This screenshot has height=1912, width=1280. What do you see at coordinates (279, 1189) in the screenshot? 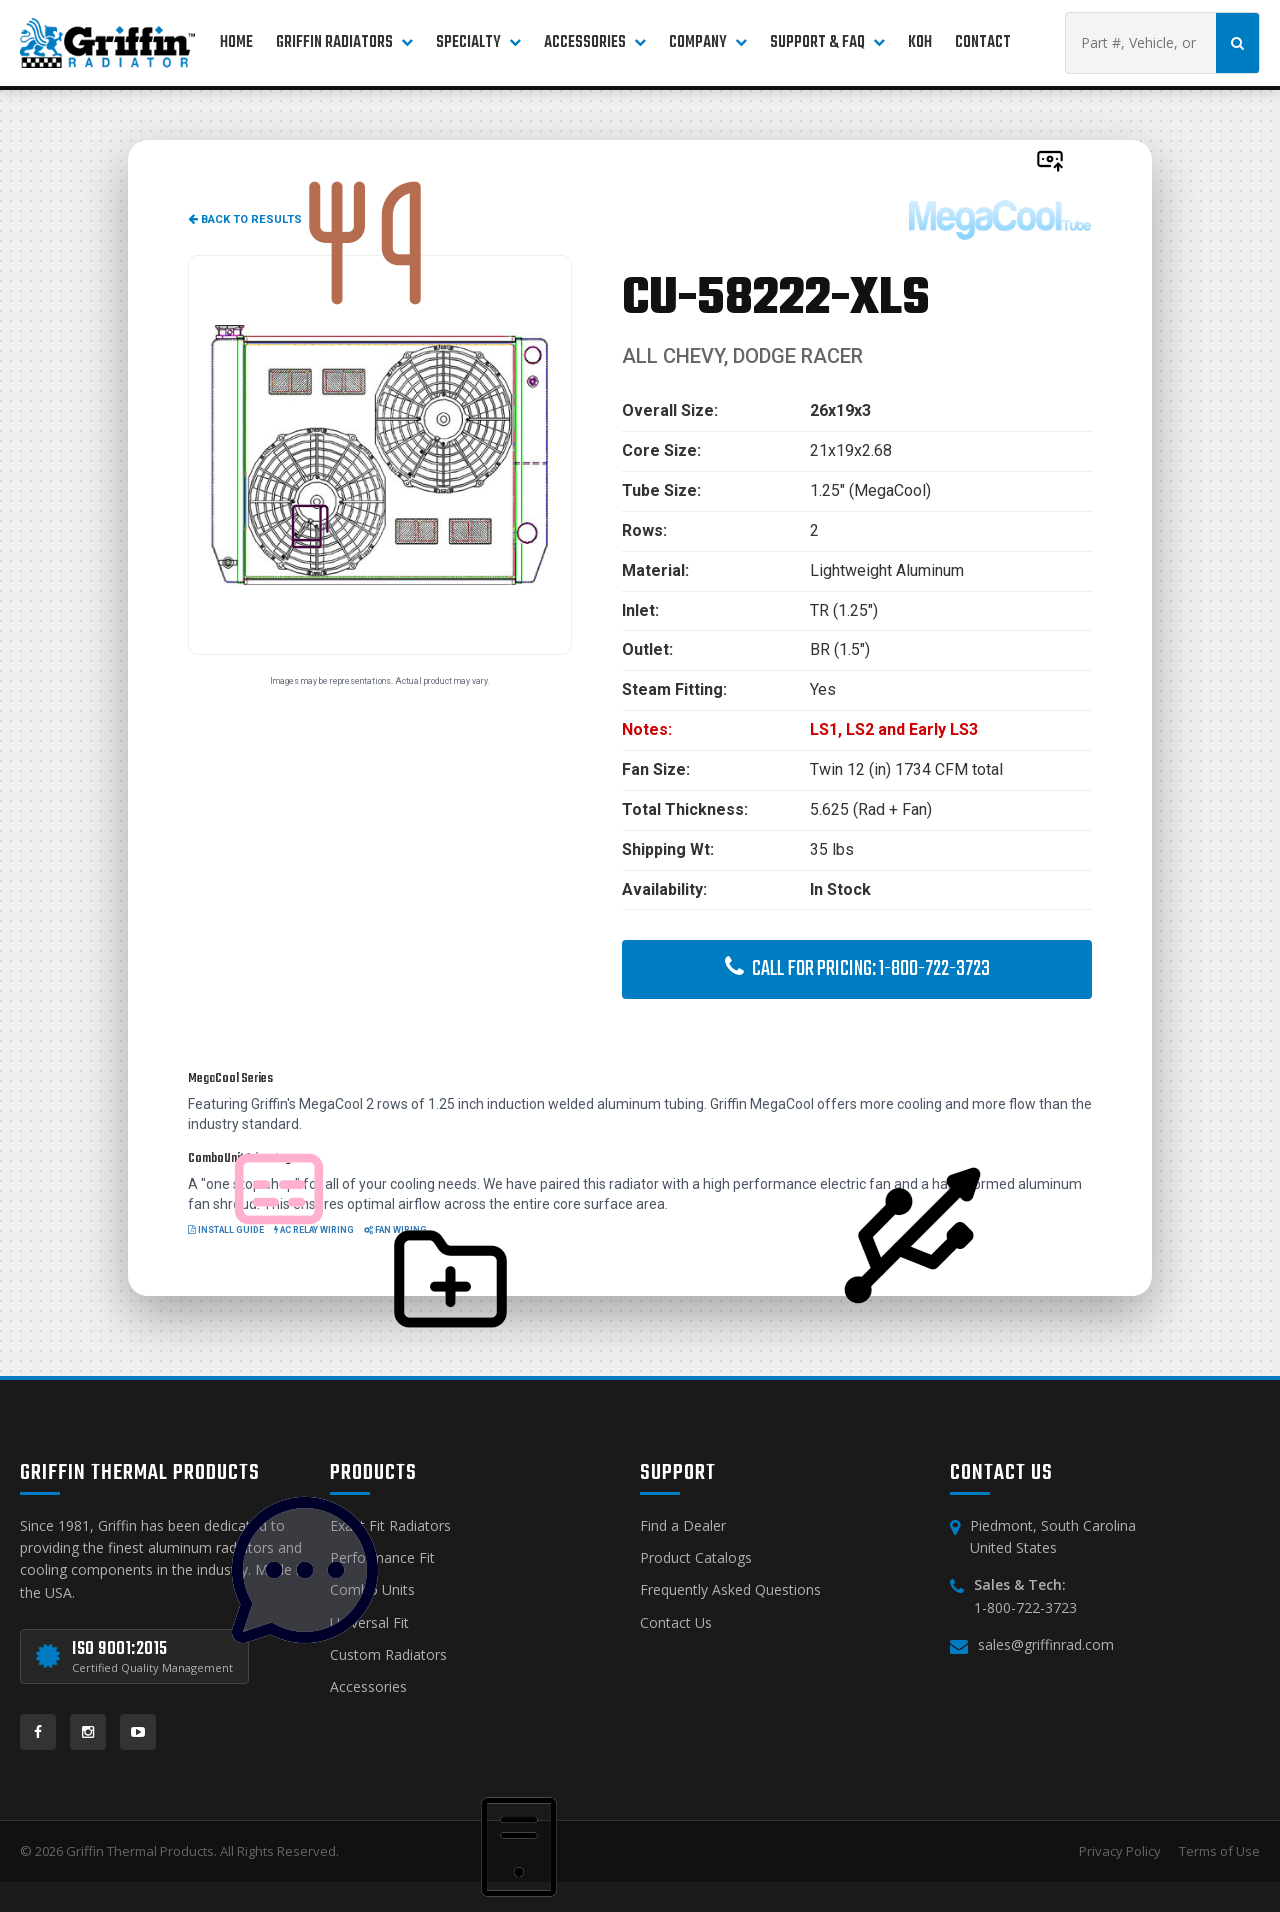
I see `enable closed captions or subtitles` at bounding box center [279, 1189].